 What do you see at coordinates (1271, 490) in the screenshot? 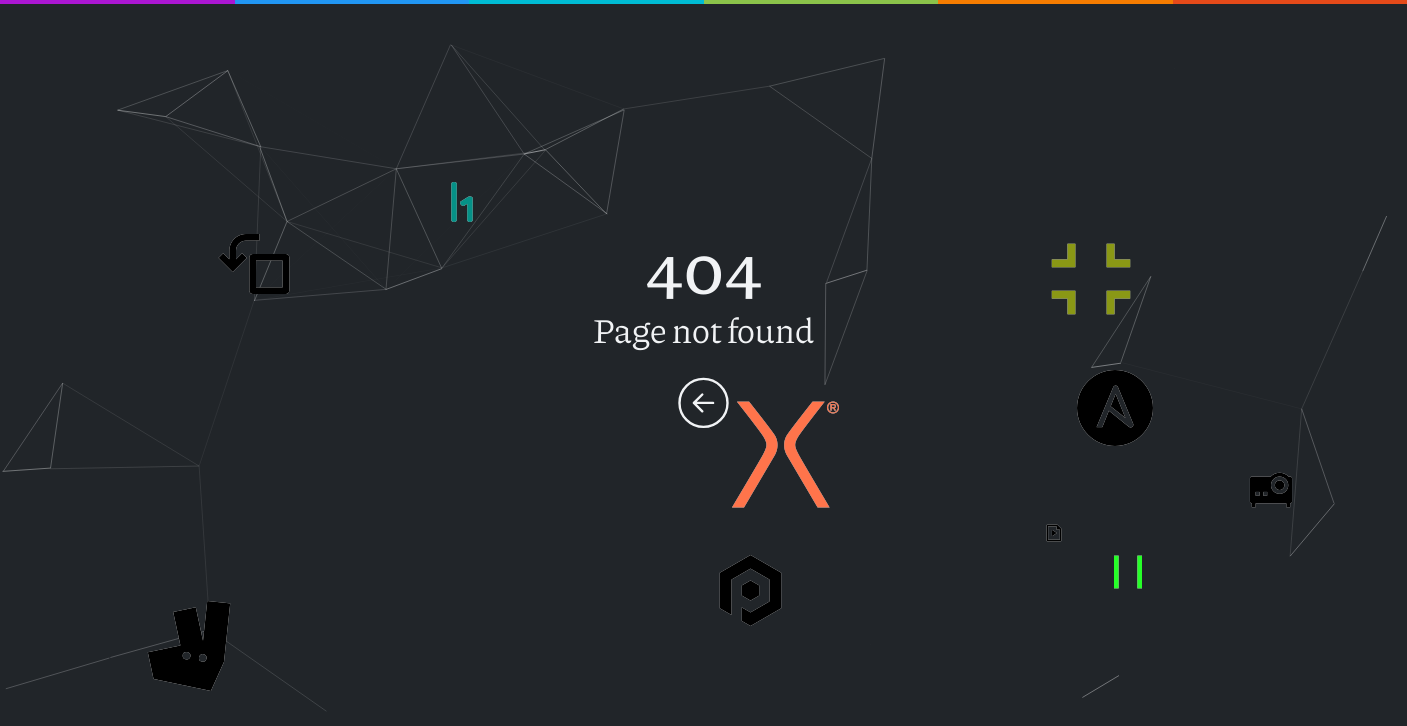
I see `start a presentation` at bounding box center [1271, 490].